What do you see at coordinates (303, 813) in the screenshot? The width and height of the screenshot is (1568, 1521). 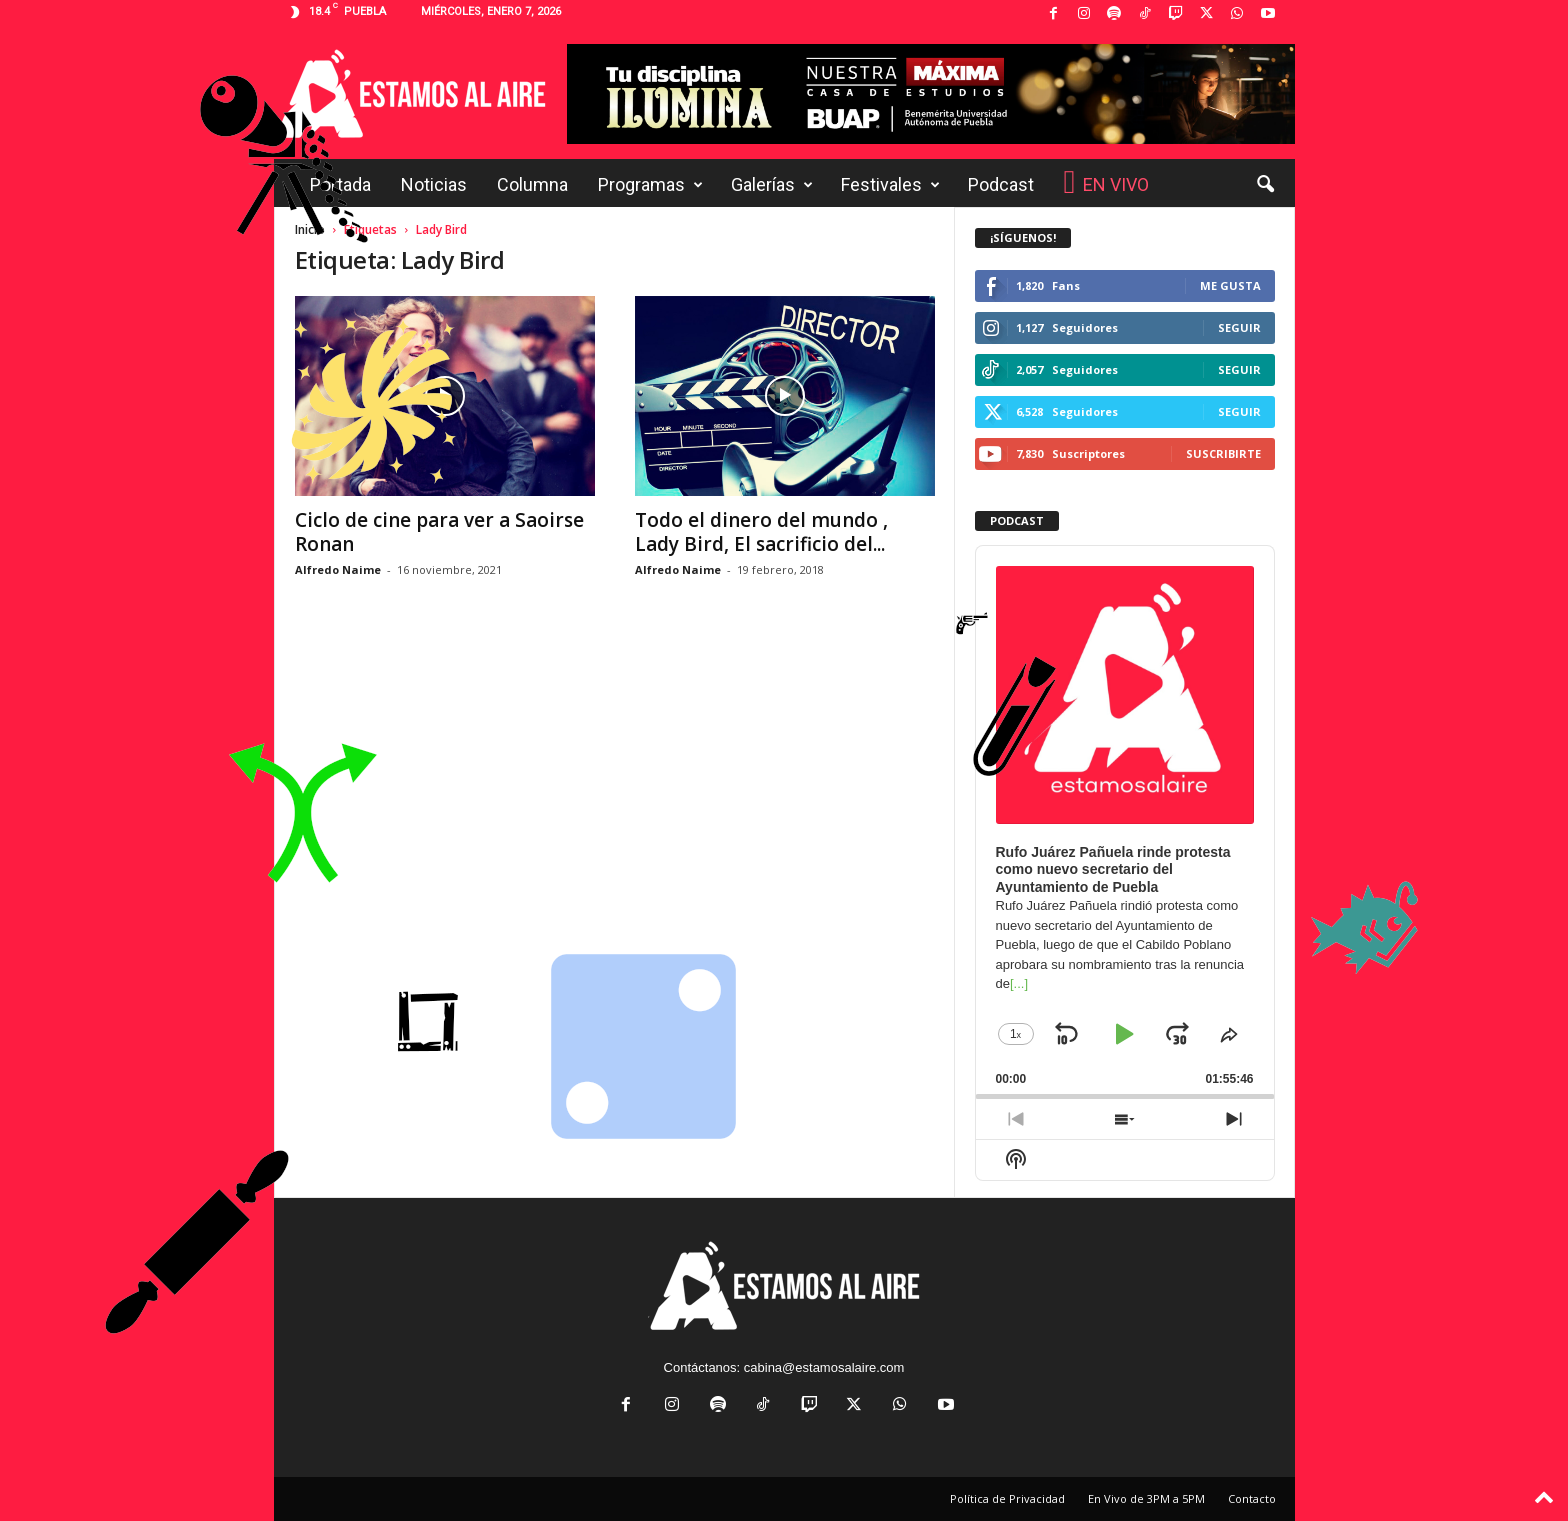 I see `split or divide content into multiple paths` at bounding box center [303, 813].